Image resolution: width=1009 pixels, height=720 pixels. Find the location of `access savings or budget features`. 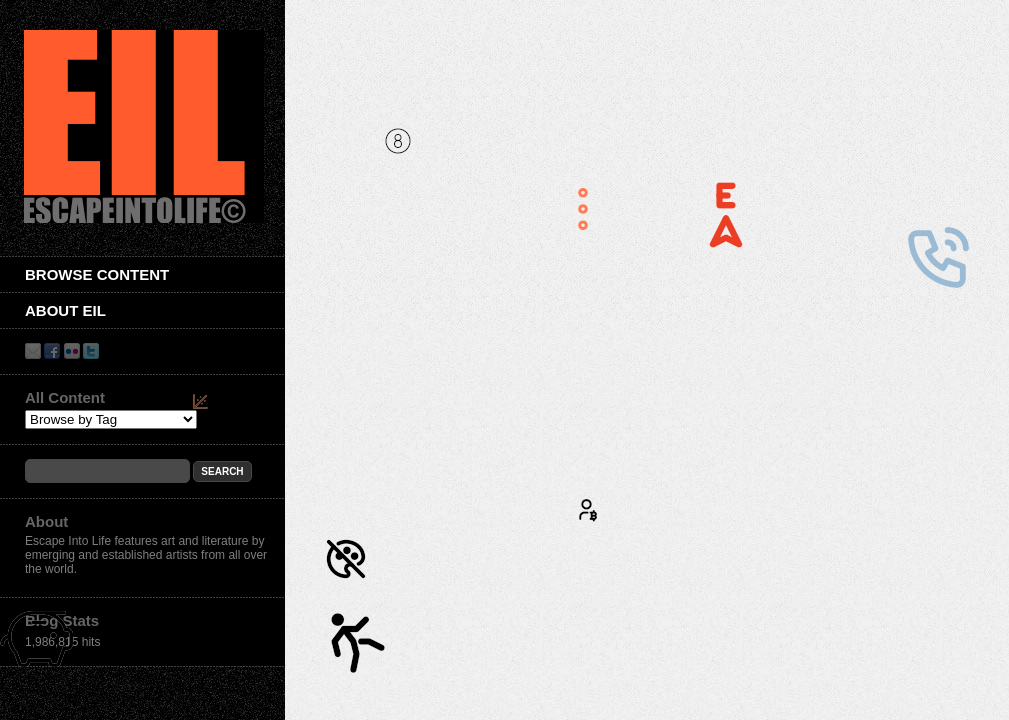

access savings or budget features is located at coordinates (38, 639).